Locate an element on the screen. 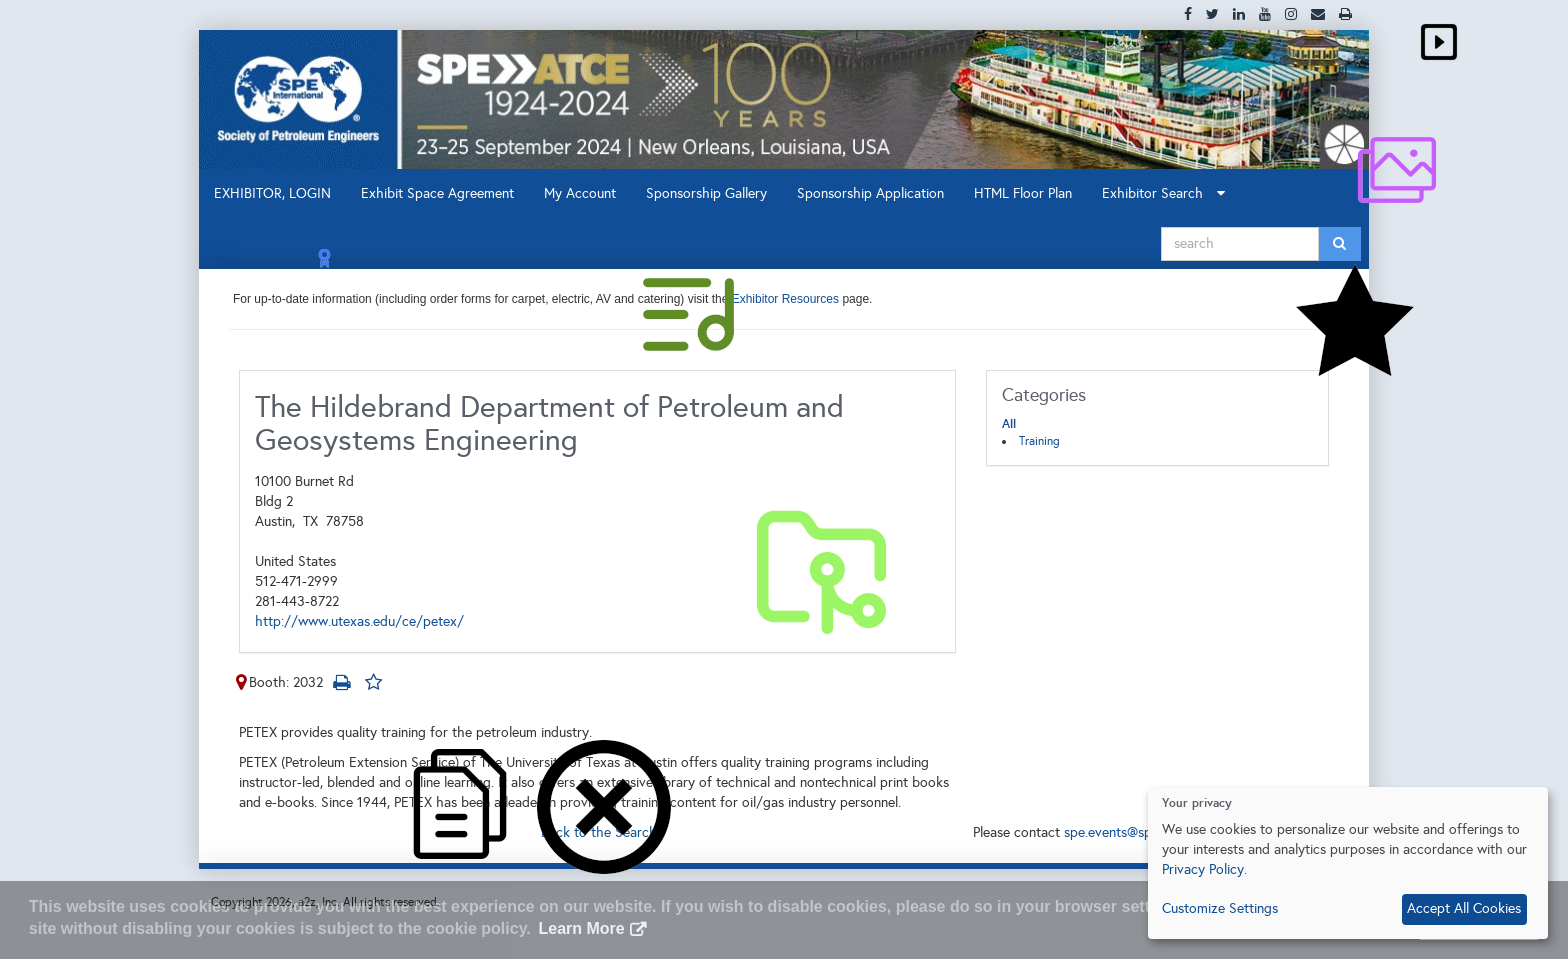 The image size is (1568, 959). open git repository folder is located at coordinates (821, 569).